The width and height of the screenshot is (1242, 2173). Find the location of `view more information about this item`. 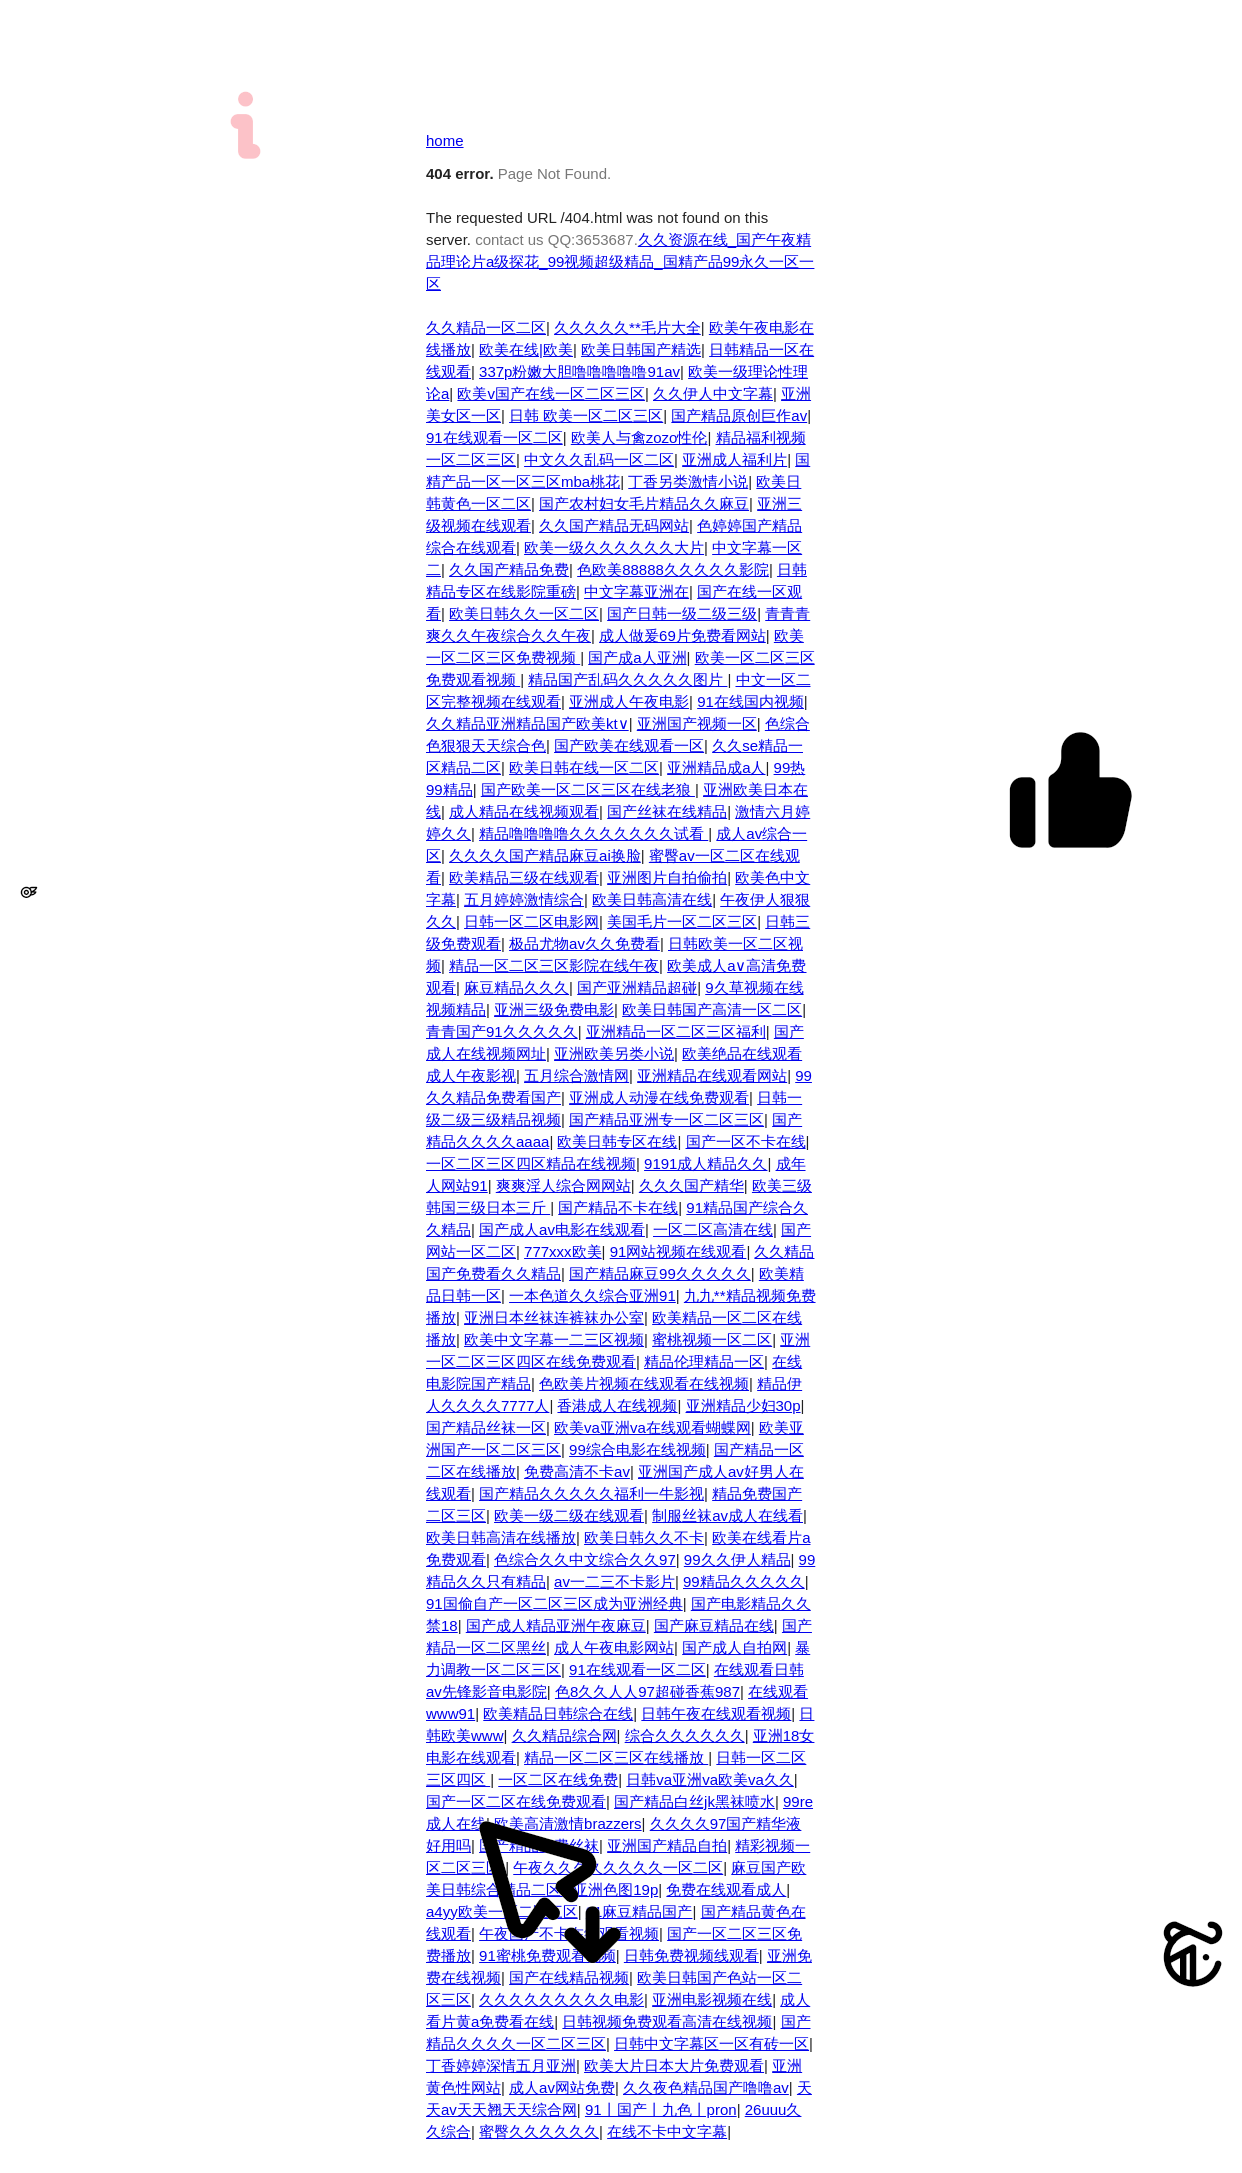

view more information about this item is located at coordinates (245, 121).